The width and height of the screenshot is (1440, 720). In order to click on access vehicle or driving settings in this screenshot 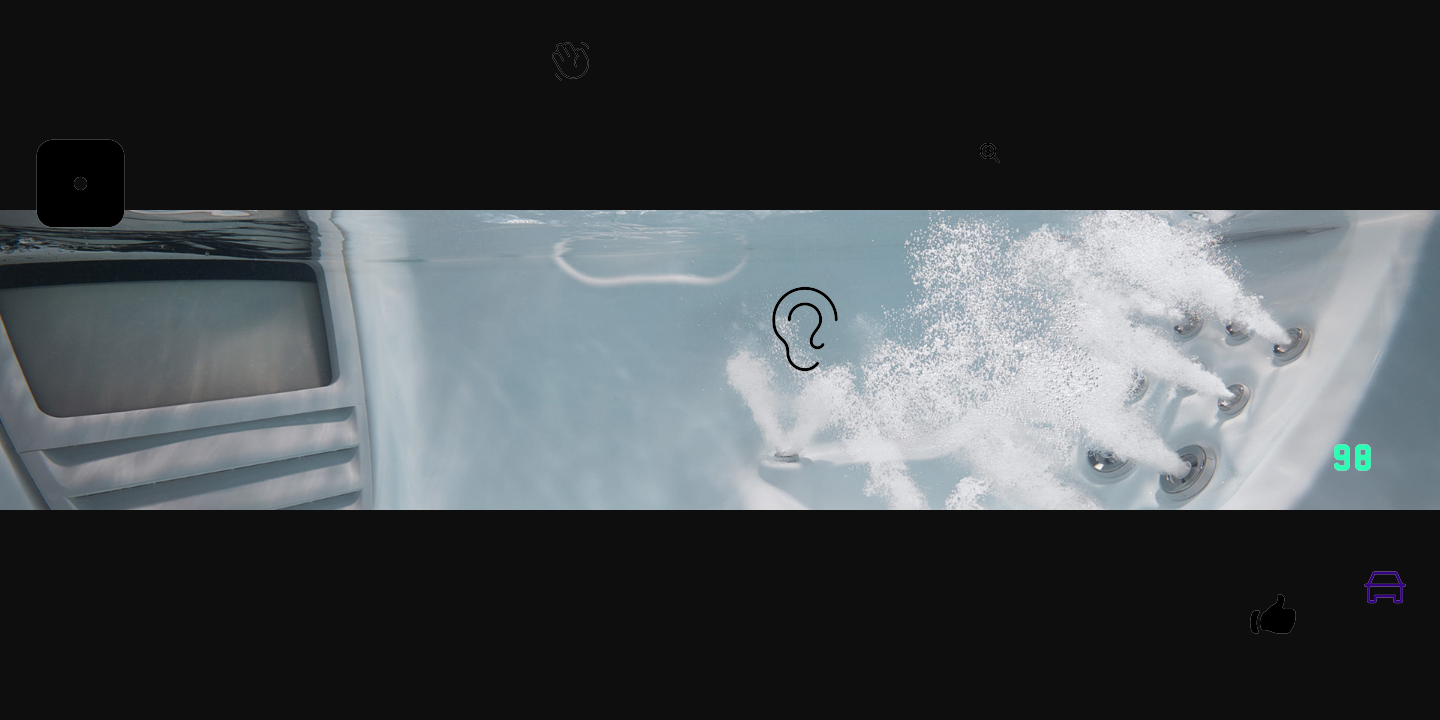, I will do `click(1385, 588)`.